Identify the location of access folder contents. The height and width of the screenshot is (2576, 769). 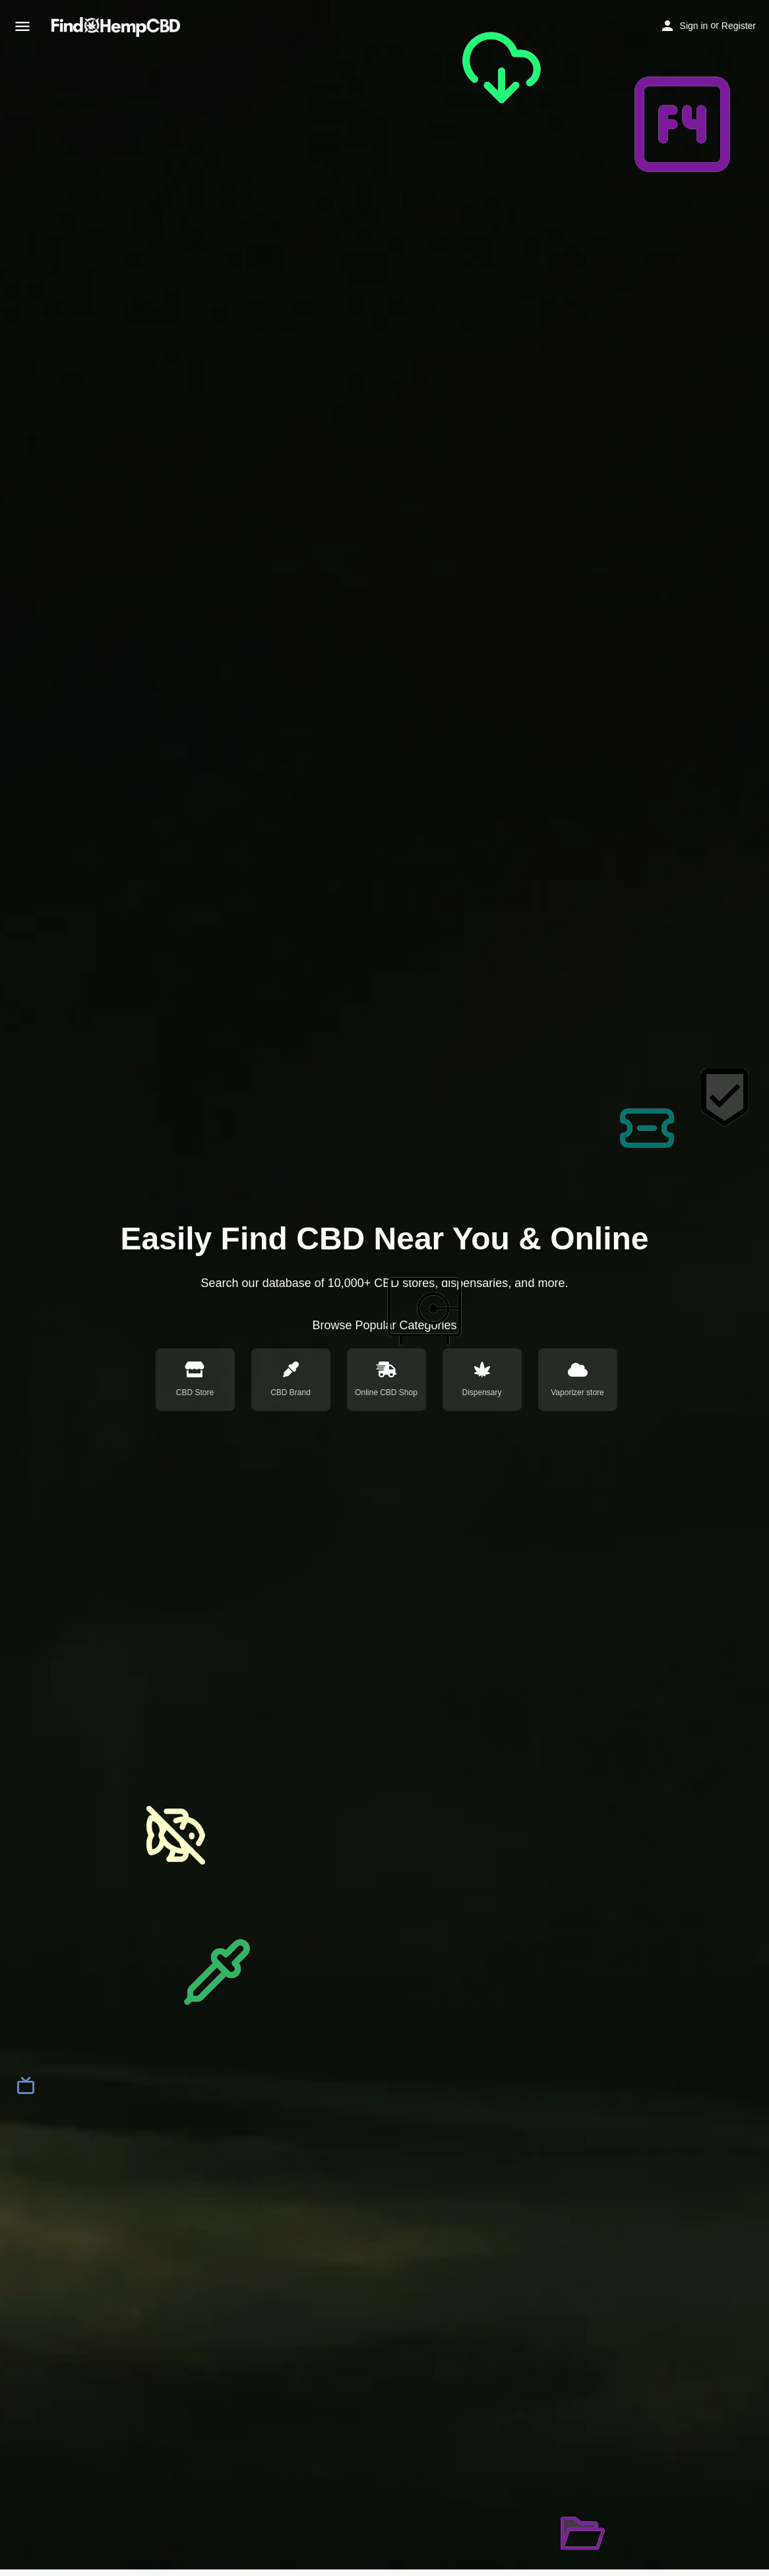
(581, 2532).